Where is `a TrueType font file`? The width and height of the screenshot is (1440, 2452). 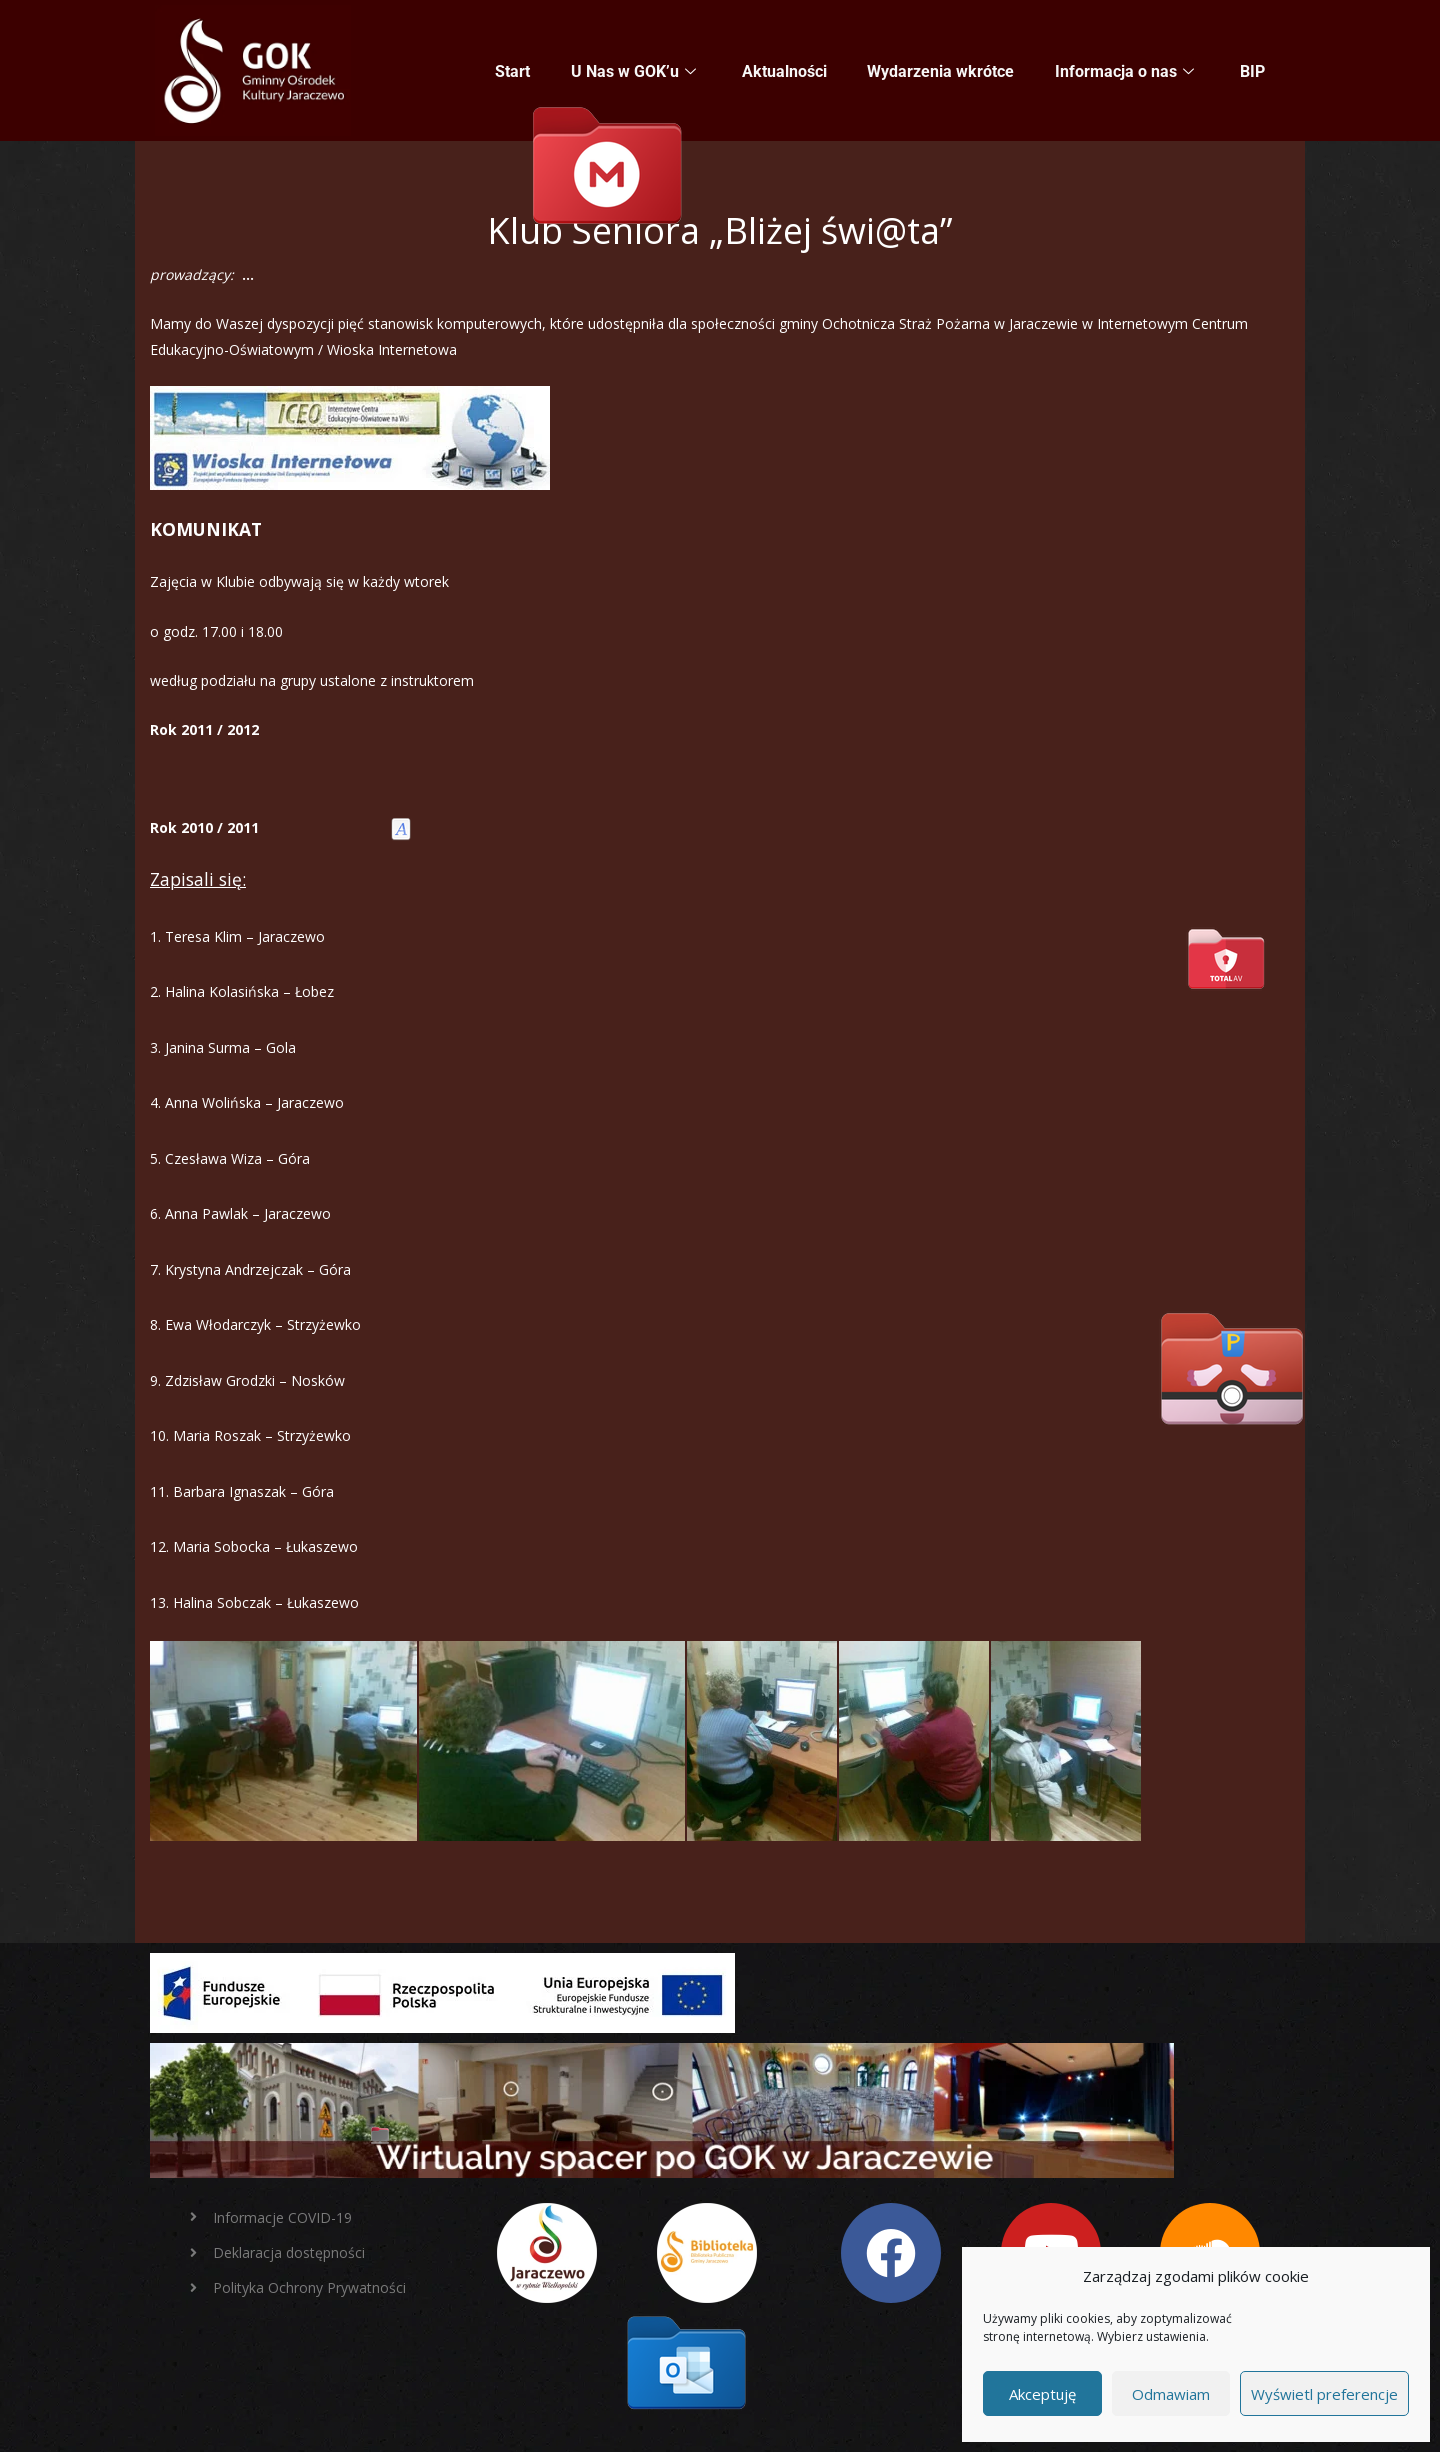
a TrueType font file is located at coordinates (401, 829).